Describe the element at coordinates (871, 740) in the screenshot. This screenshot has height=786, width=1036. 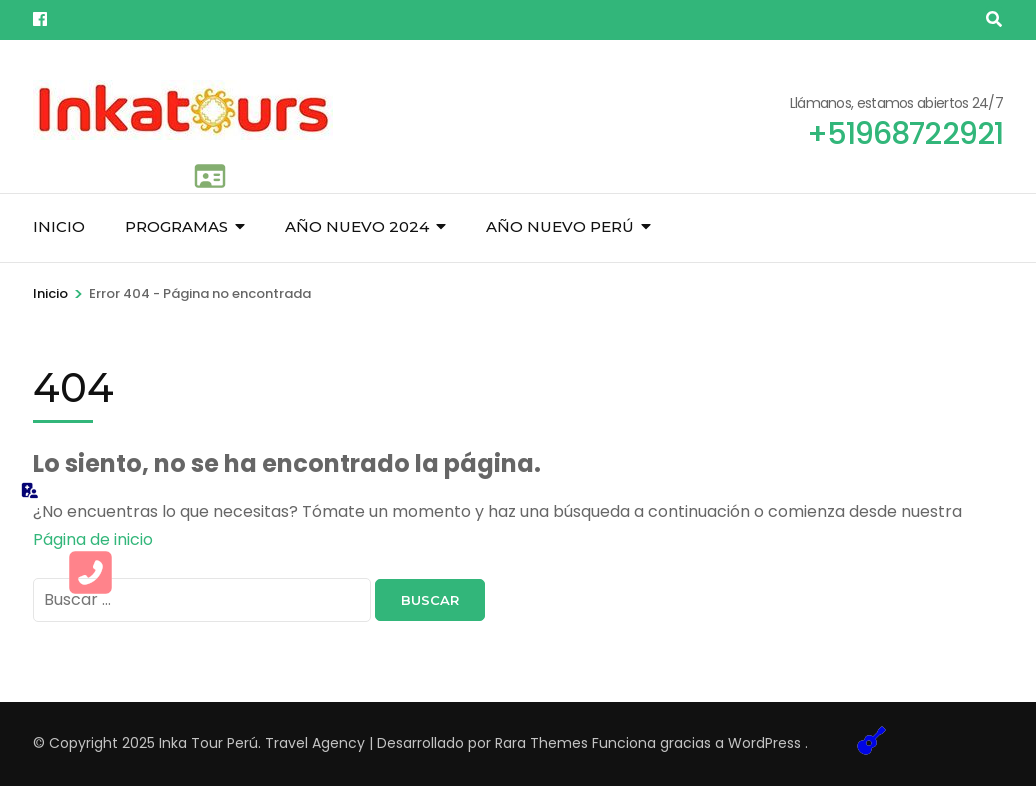
I see `access music or audio settings` at that location.